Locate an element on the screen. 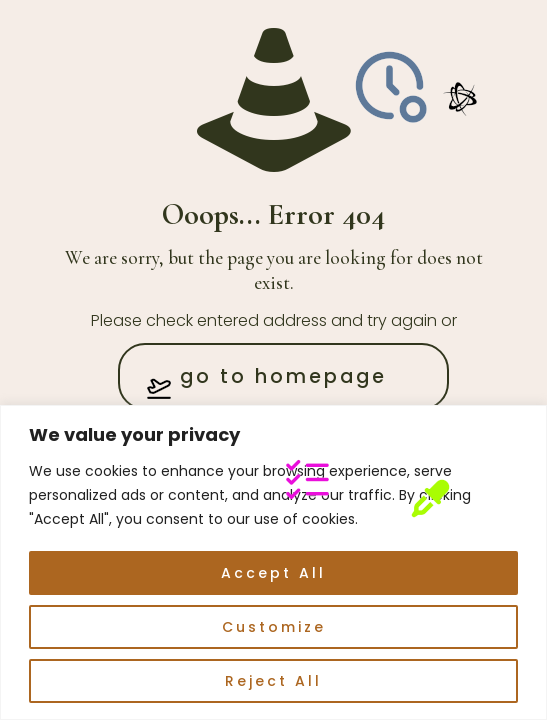 The image size is (547, 720). select a color from the canvas is located at coordinates (430, 498).